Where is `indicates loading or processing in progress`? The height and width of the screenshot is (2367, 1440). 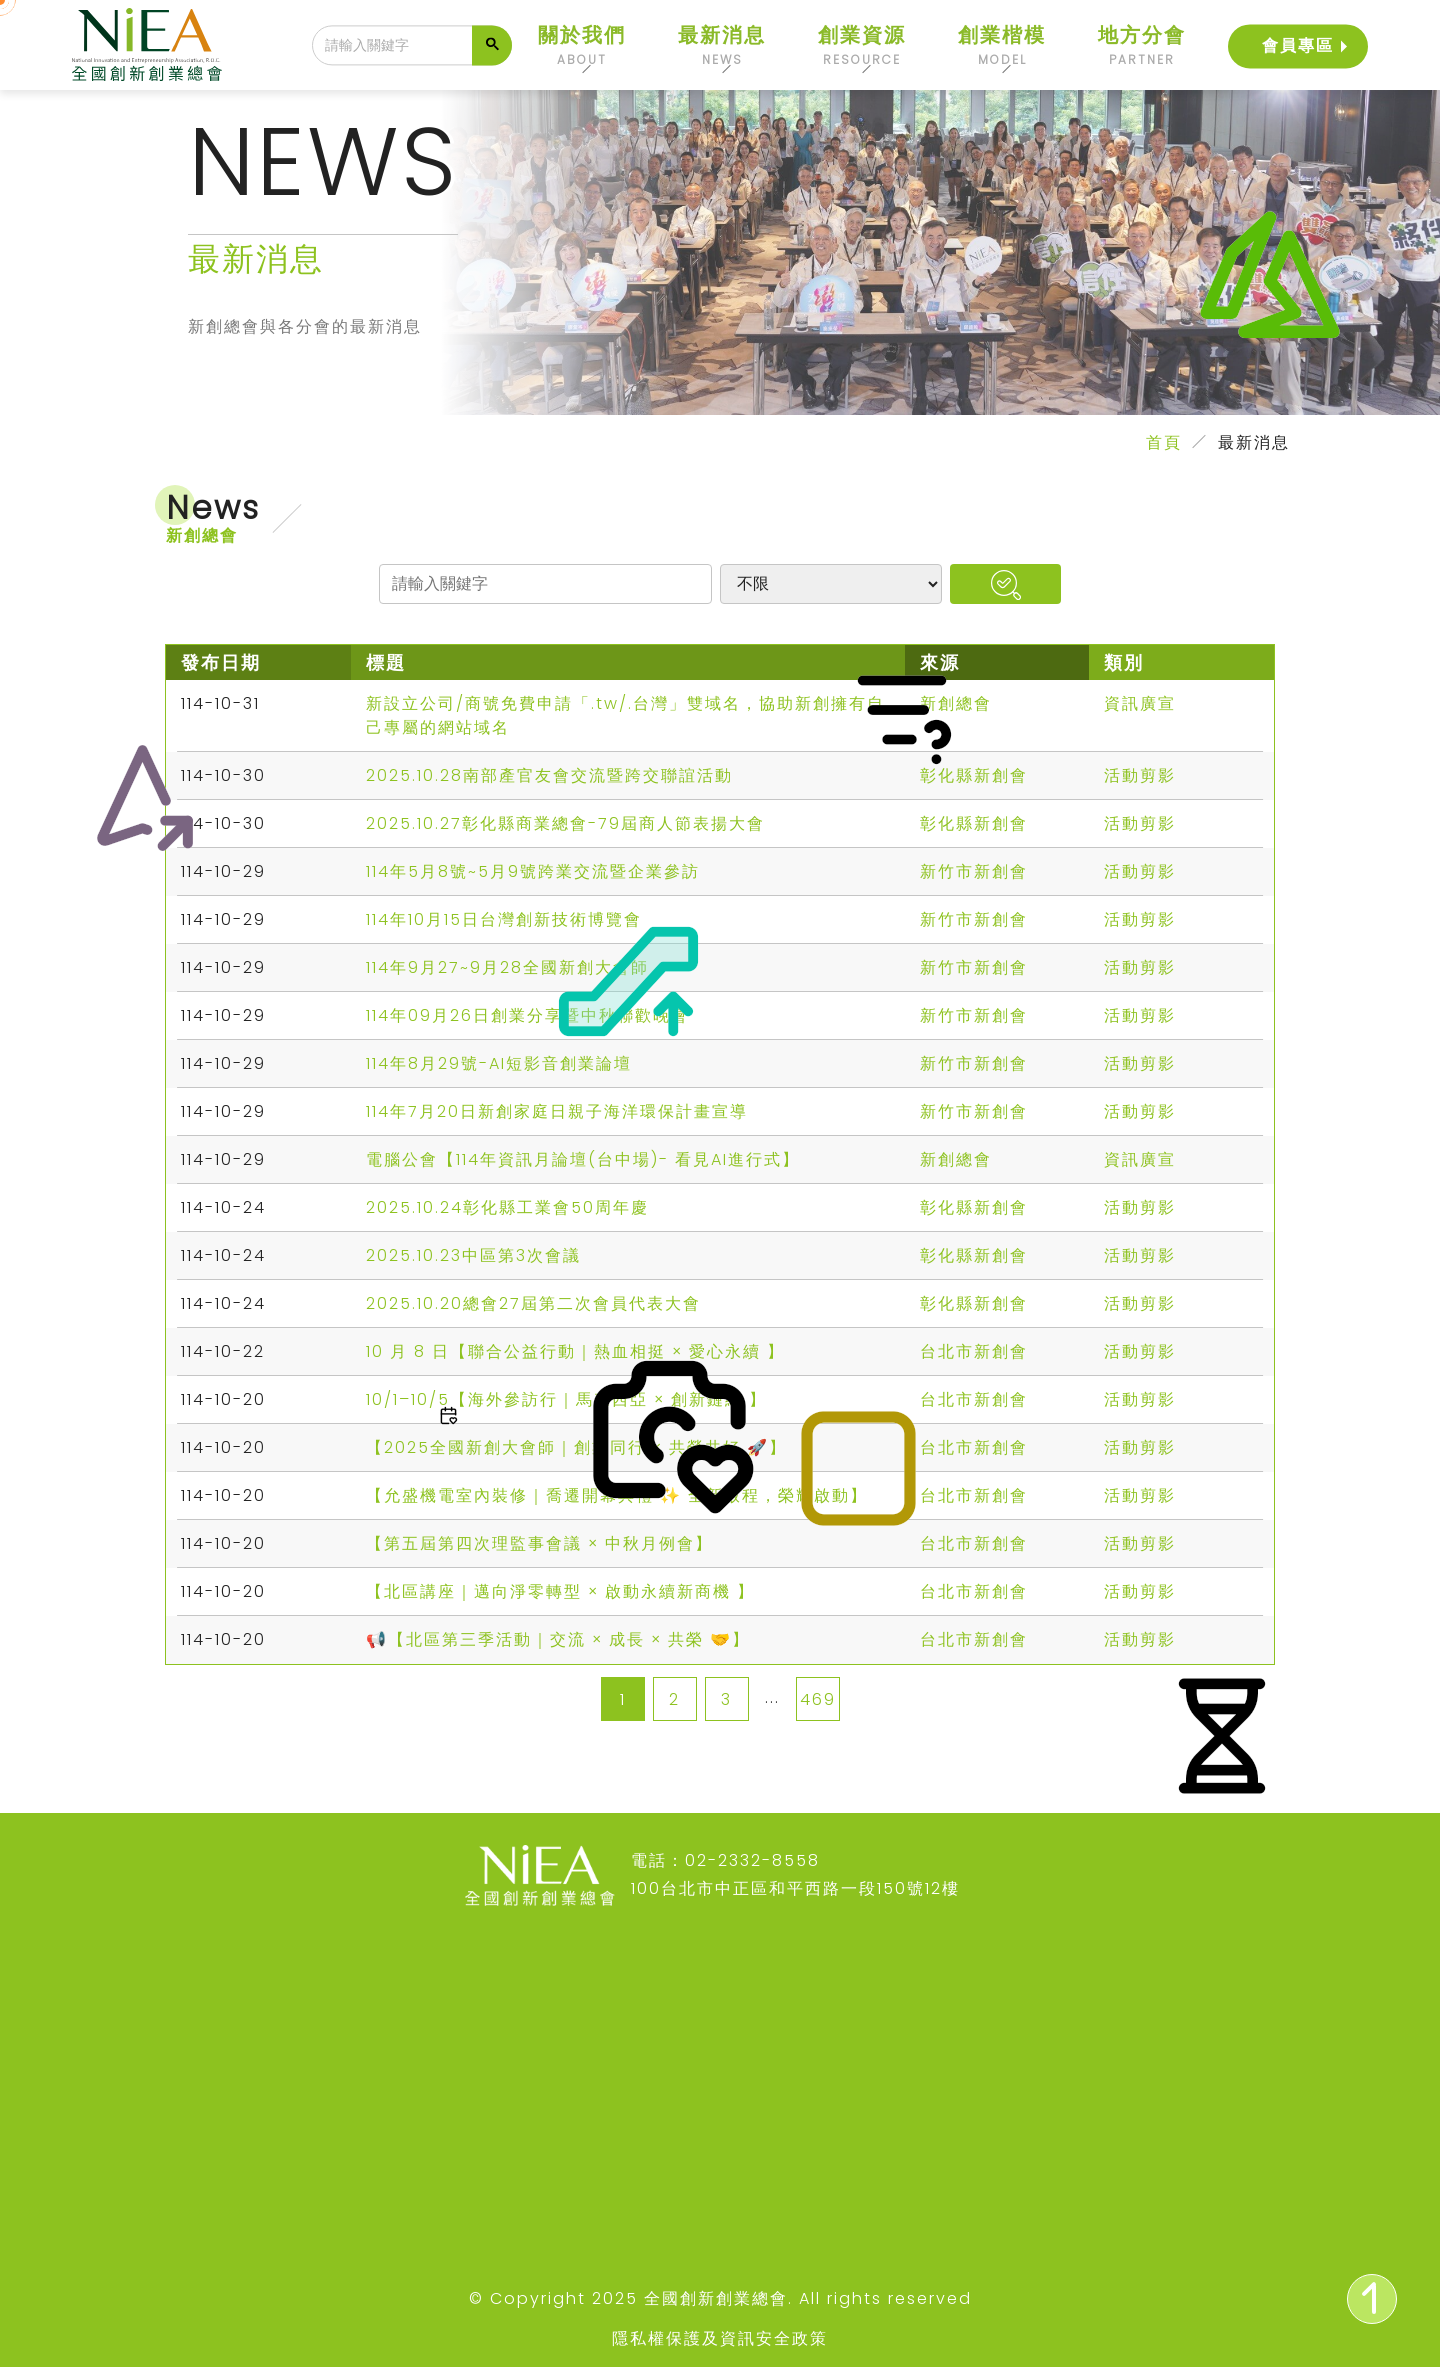 indicates loading or processing in progress is located at coordinates (1222, 1736).